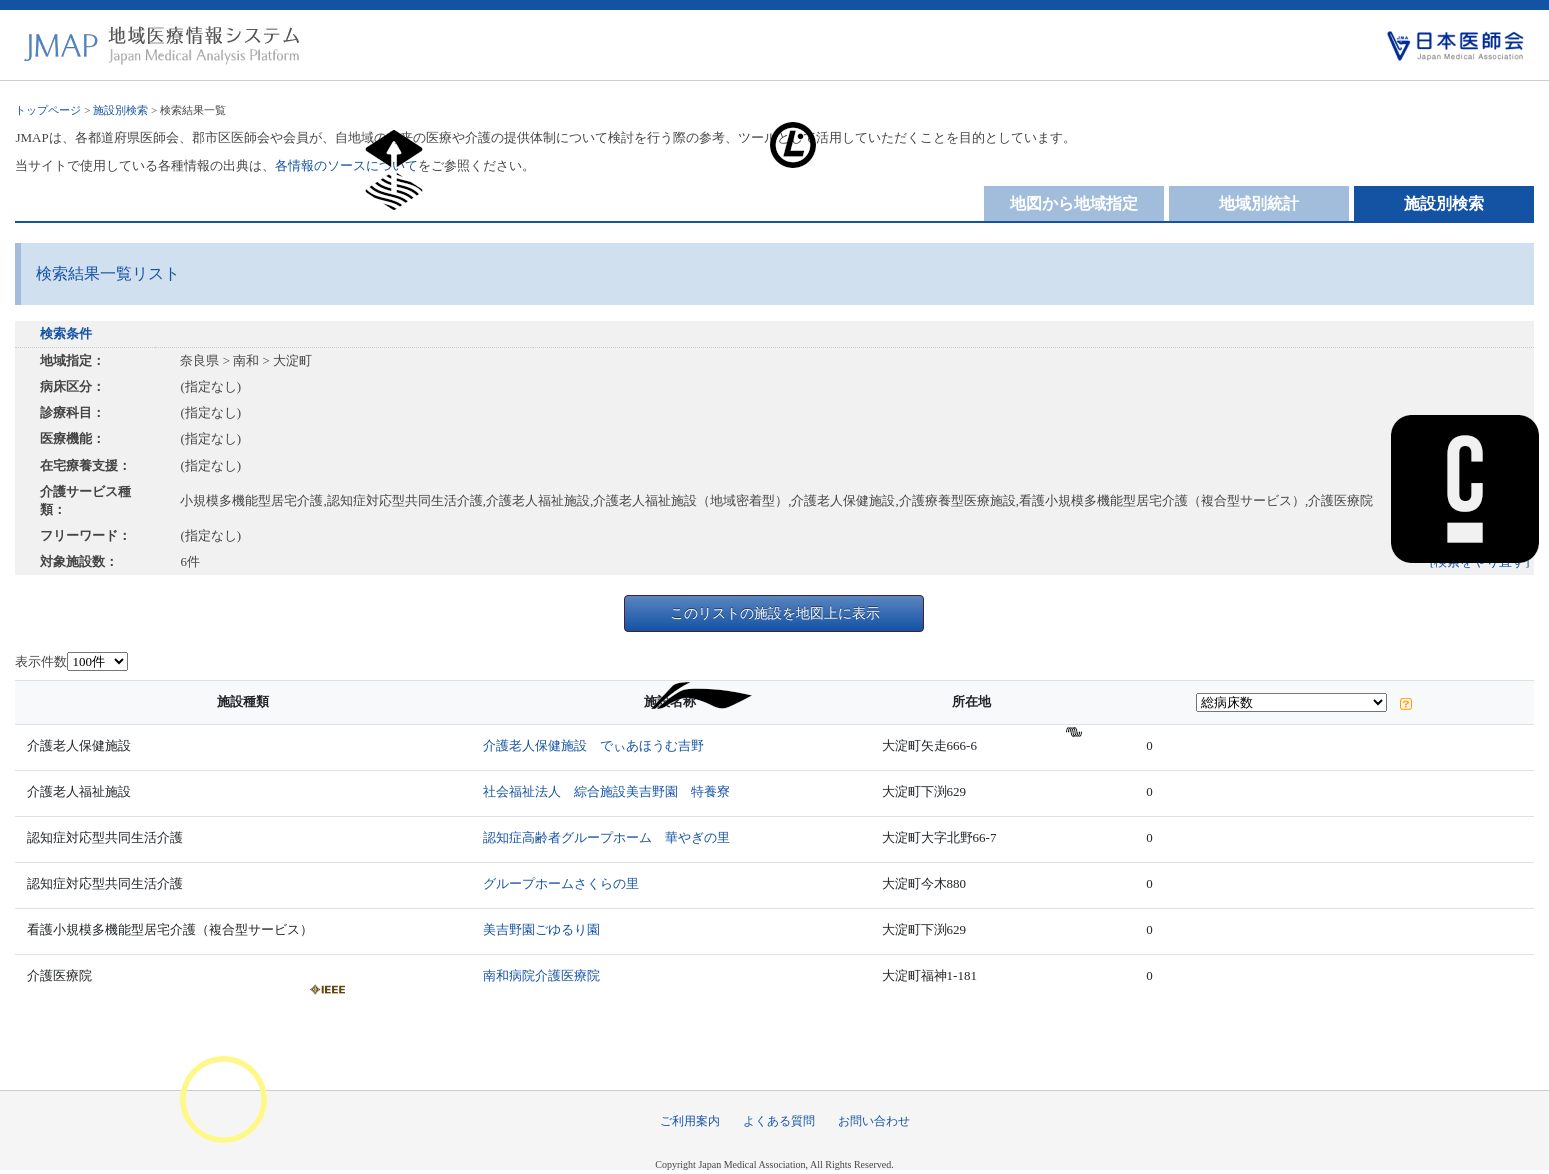 The image size is (1549, 1174). I want to click on IEEE organization logo, so click(327, 989).